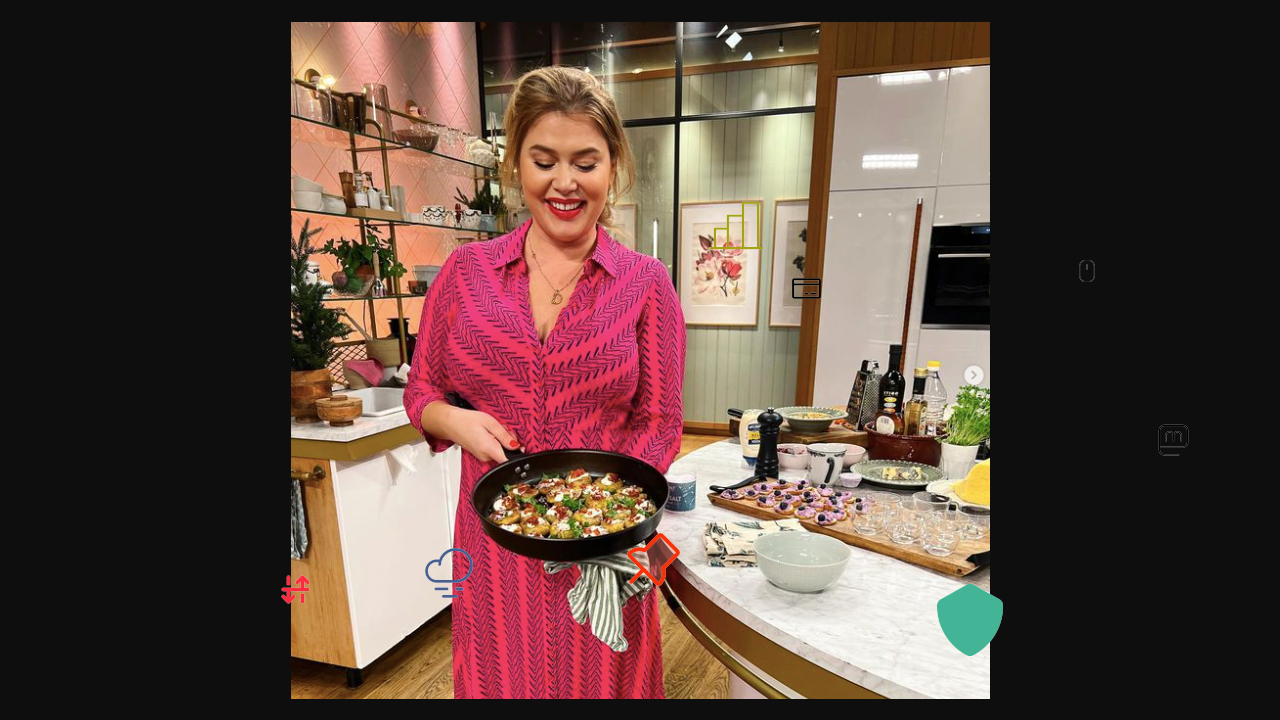  I want to click on indicates foggy weather conditions, so click(449, 572).